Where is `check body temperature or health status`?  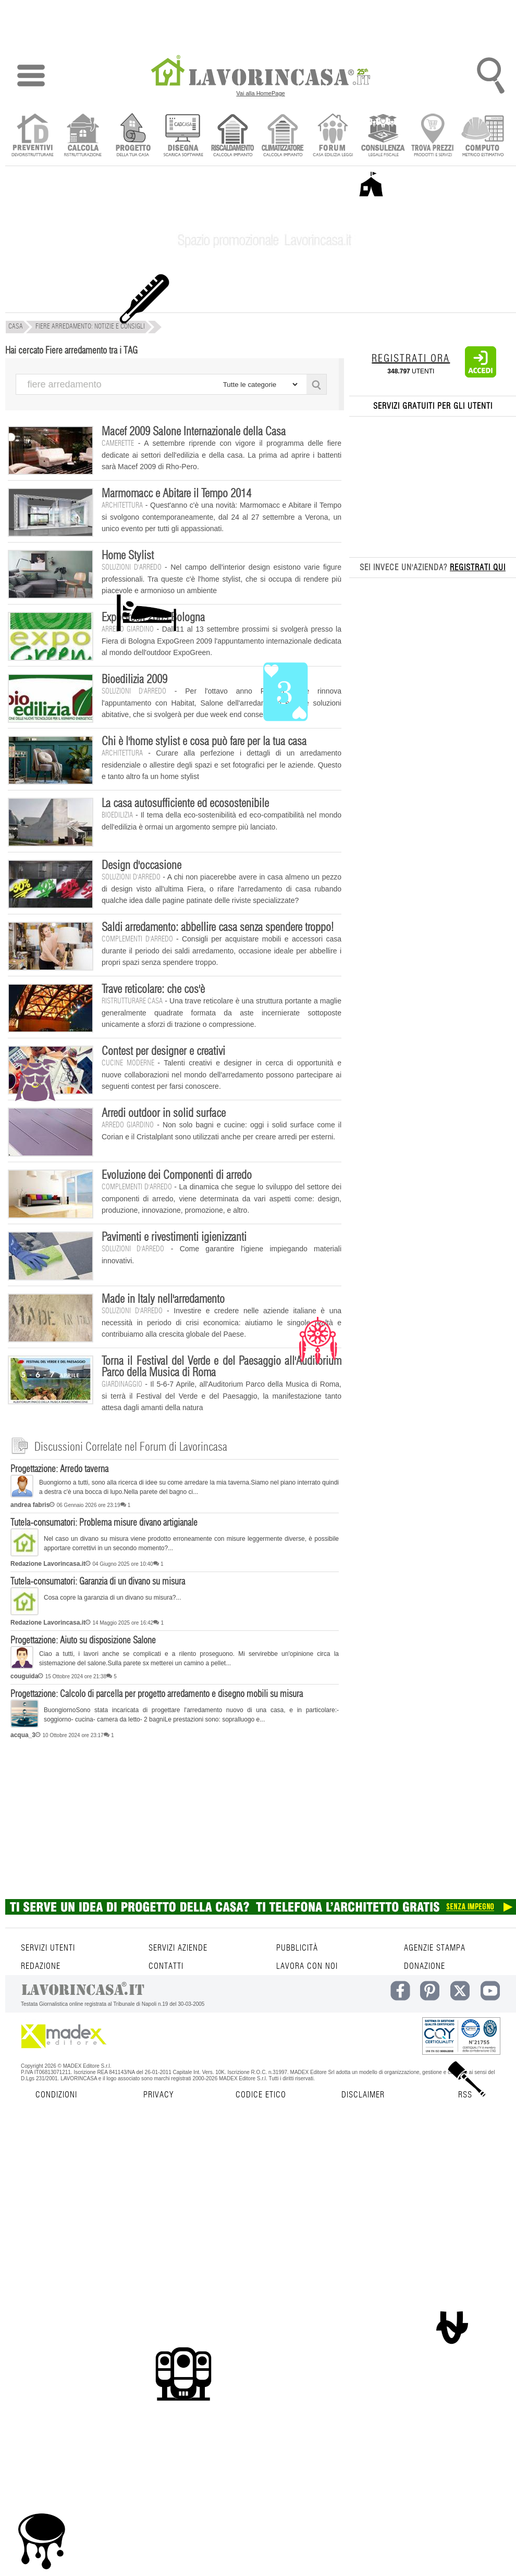 check body temperature or health status is located at coordinates (144, 299).